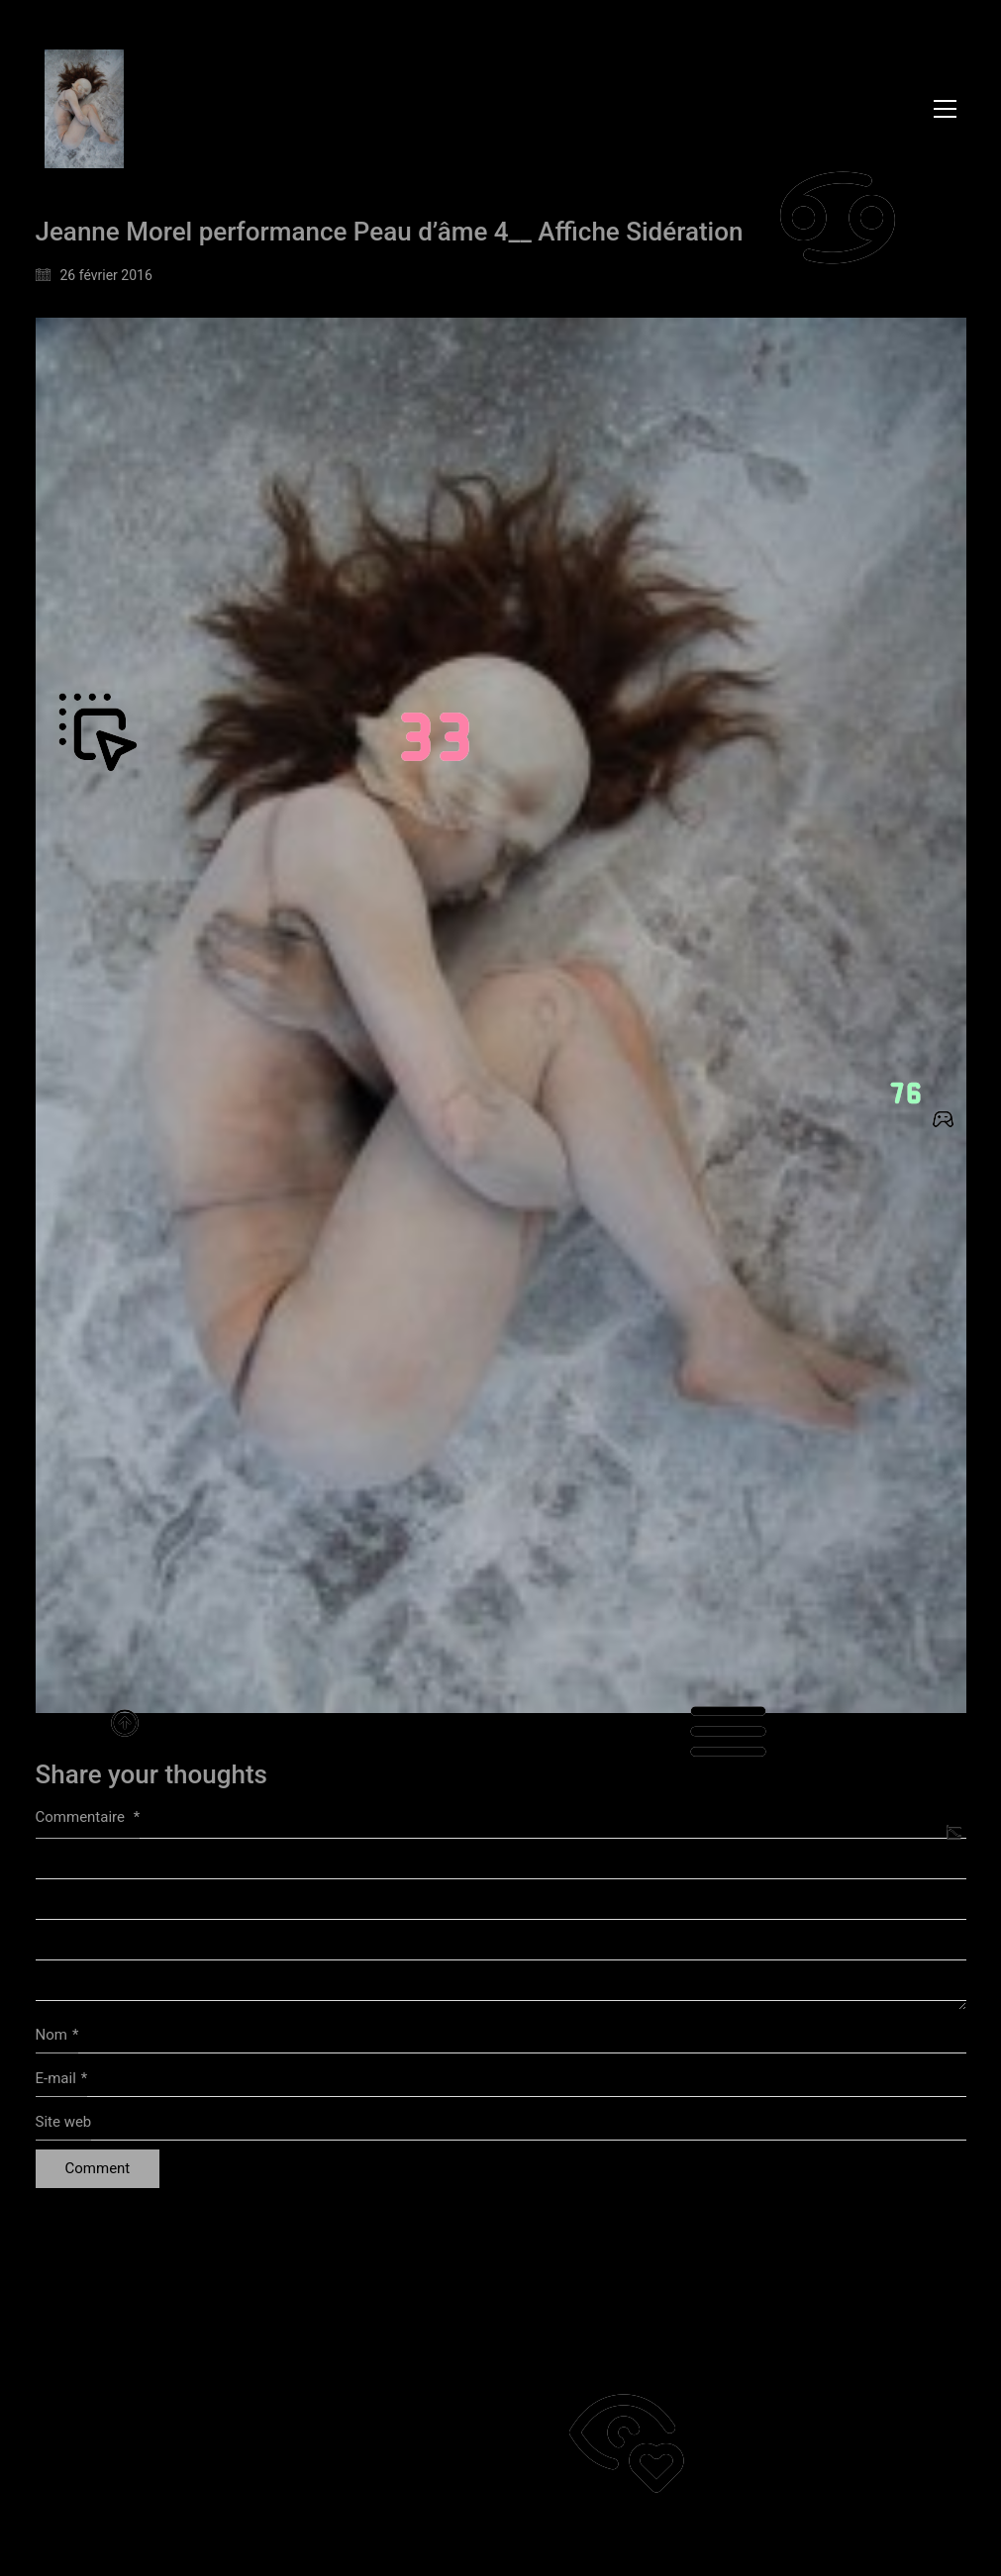  Describe the element at coordinates (624, 2433) in the screenshot. I see `add to favorites while viewing` at that location.